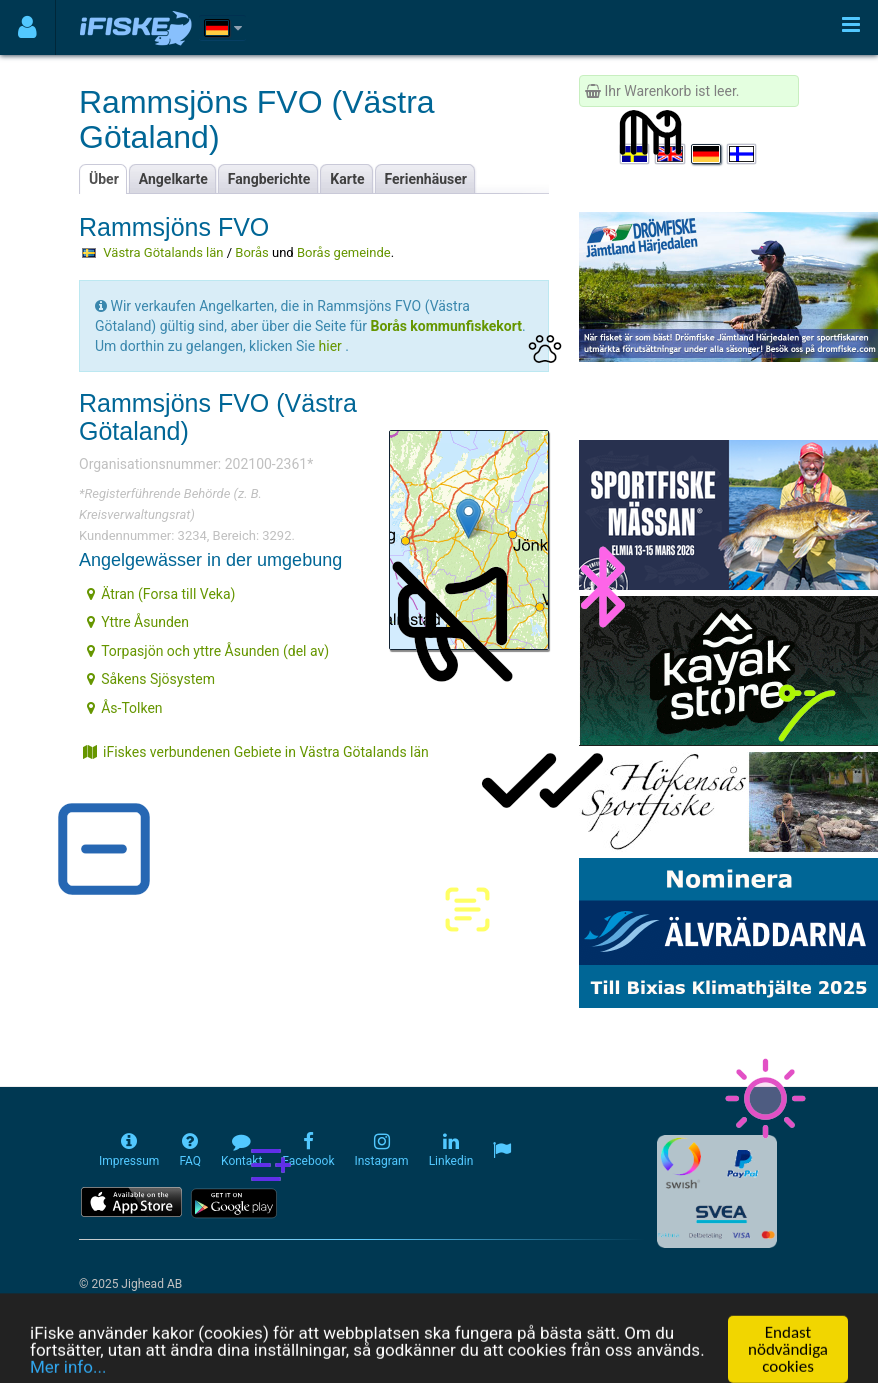 The width and height of the screenshot is (878, 1383). I want to click on mute announcements or notifications, so click(452, 621).